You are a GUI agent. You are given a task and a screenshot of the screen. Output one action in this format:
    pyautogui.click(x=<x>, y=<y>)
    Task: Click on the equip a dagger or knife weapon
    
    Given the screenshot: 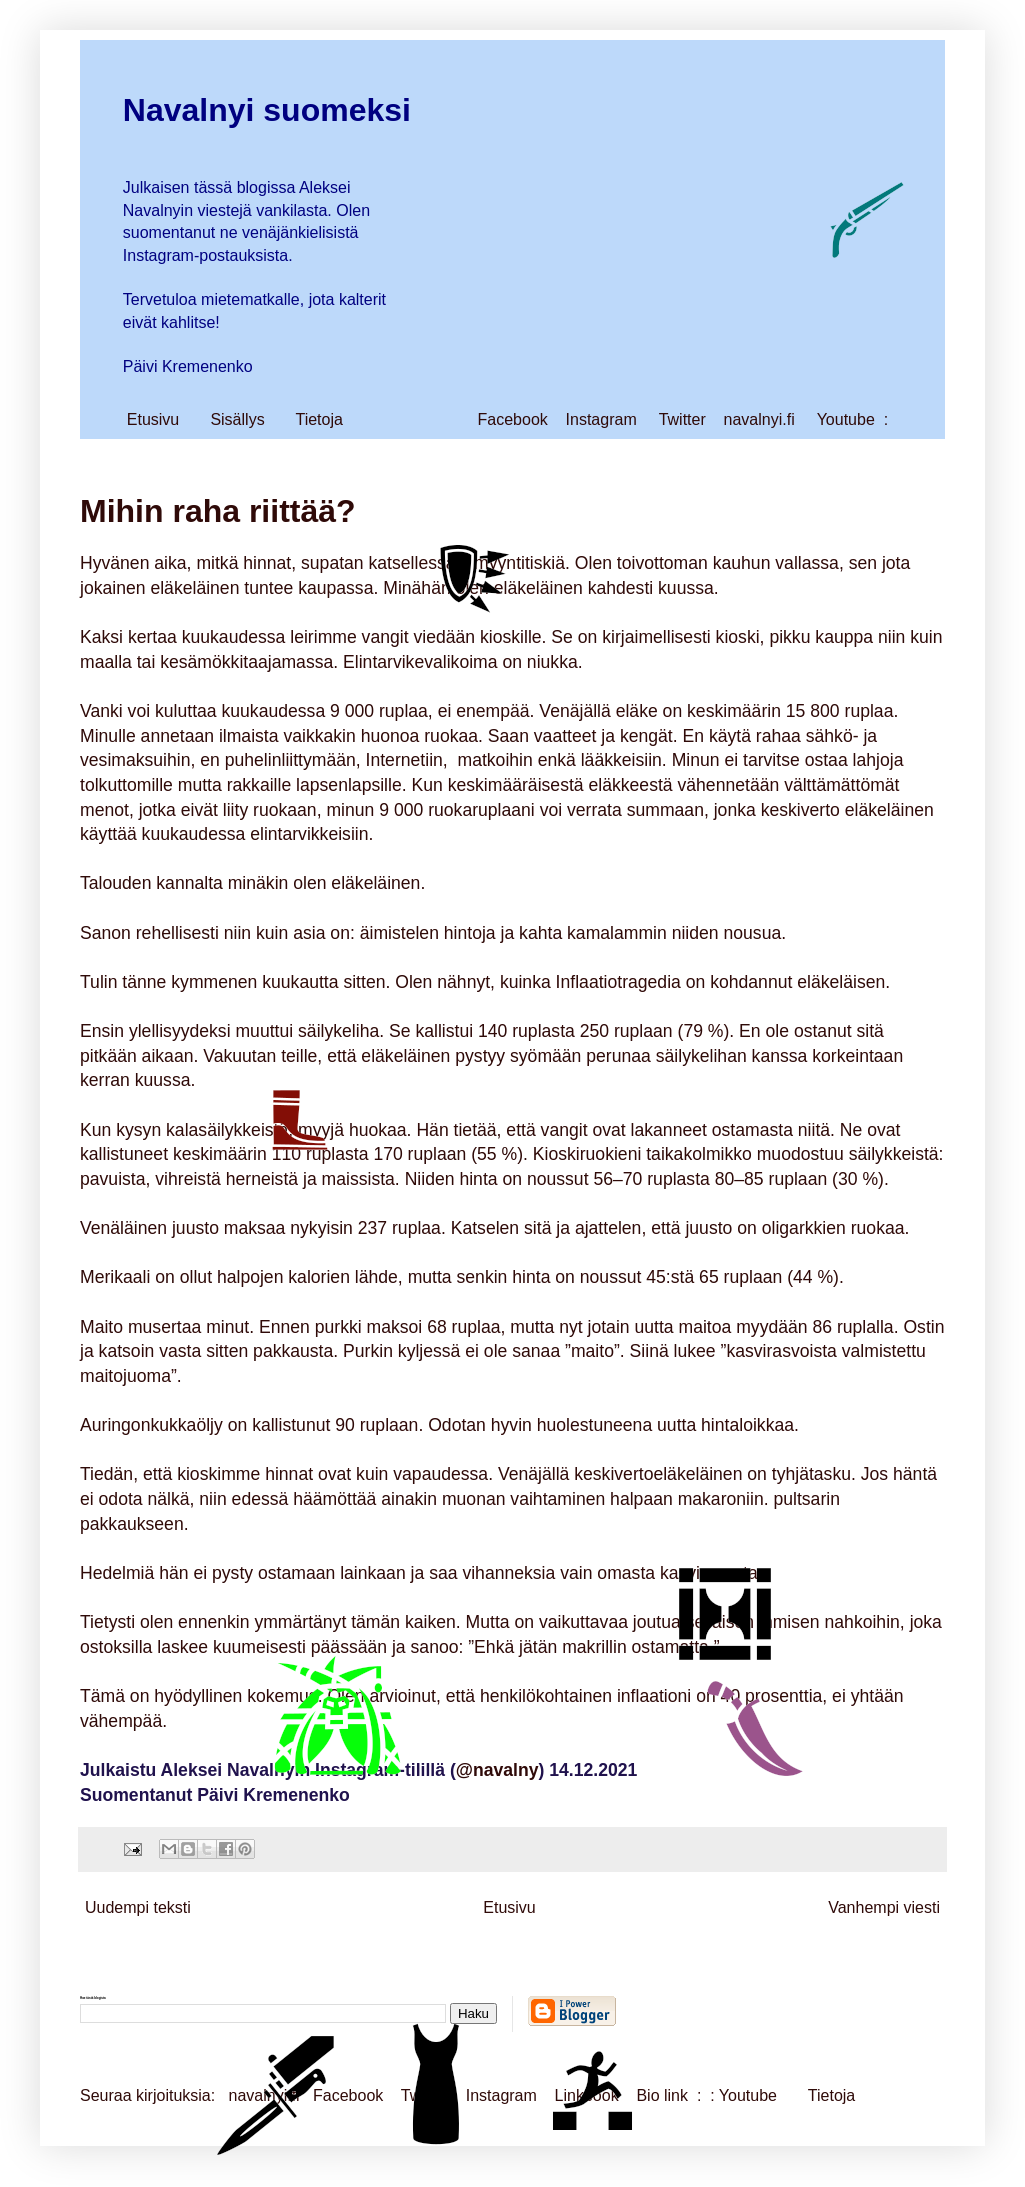 What is the action you would take?
    pyautogui.click(x=755, y=1729)
    